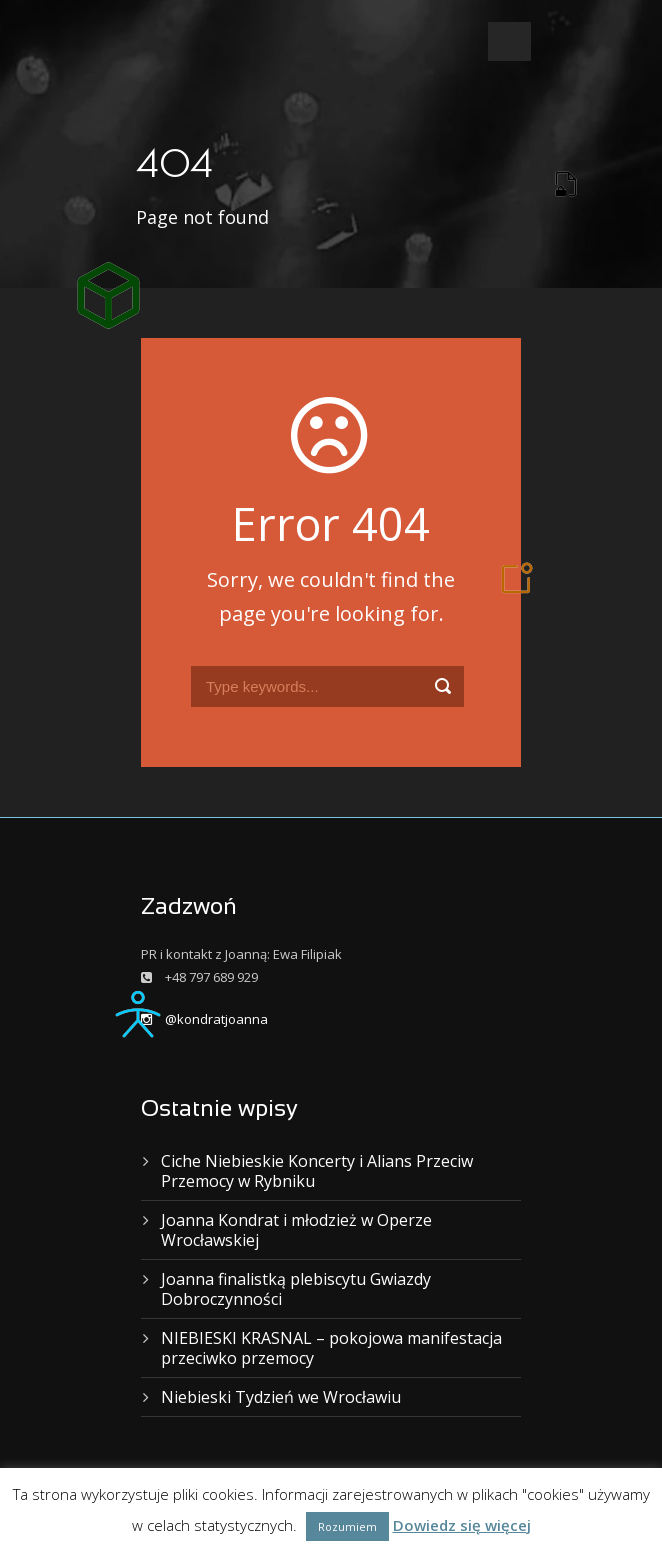 This screenshot has width=662, height=1553. I want to click on view 3D model or object, so click(108, 295).